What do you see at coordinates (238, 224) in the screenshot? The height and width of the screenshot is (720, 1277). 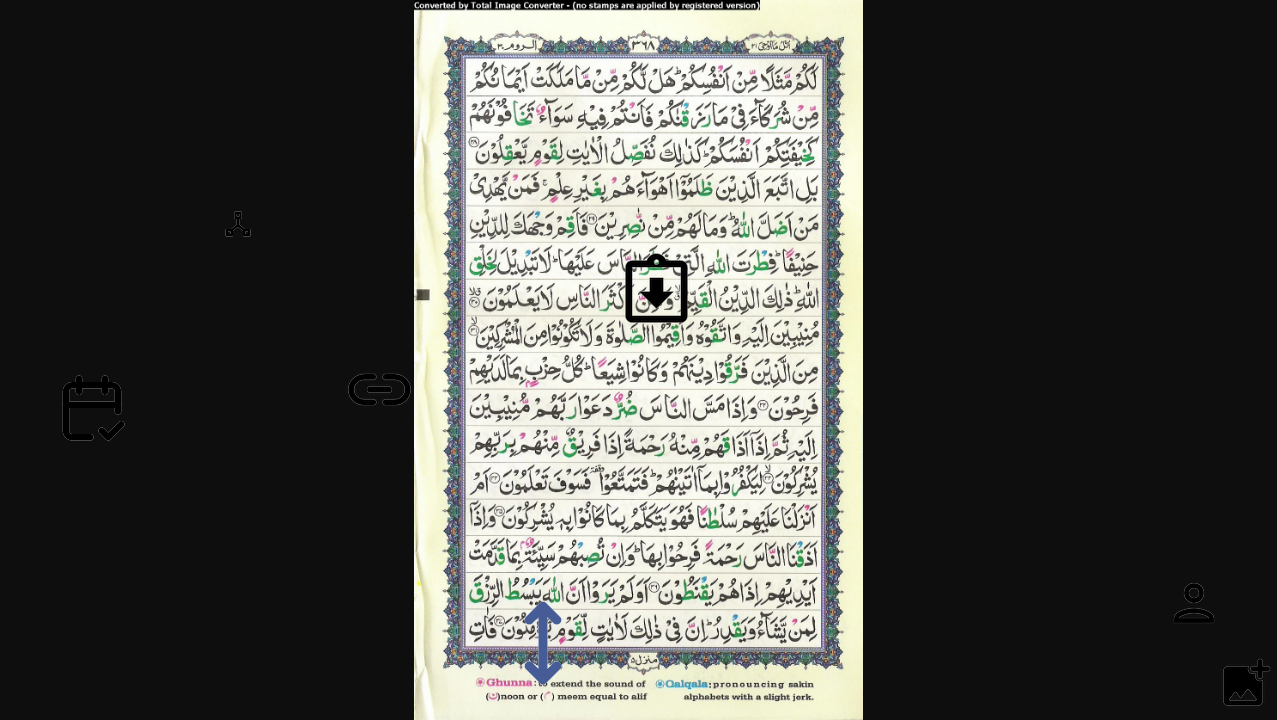 I see `view organizational hierarchy or structure` at bounding box center [238, 224].